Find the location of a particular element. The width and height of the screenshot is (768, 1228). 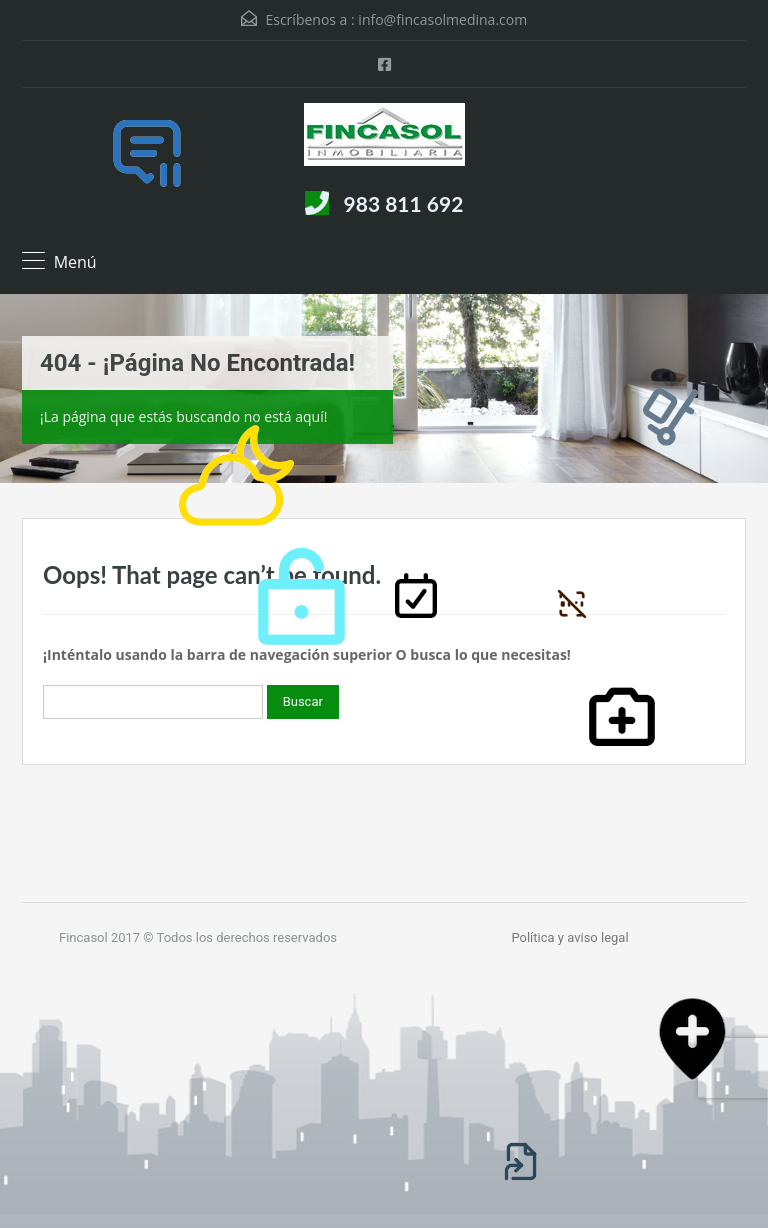

add a new location pin to the map is located at coordinates (692, 1039).